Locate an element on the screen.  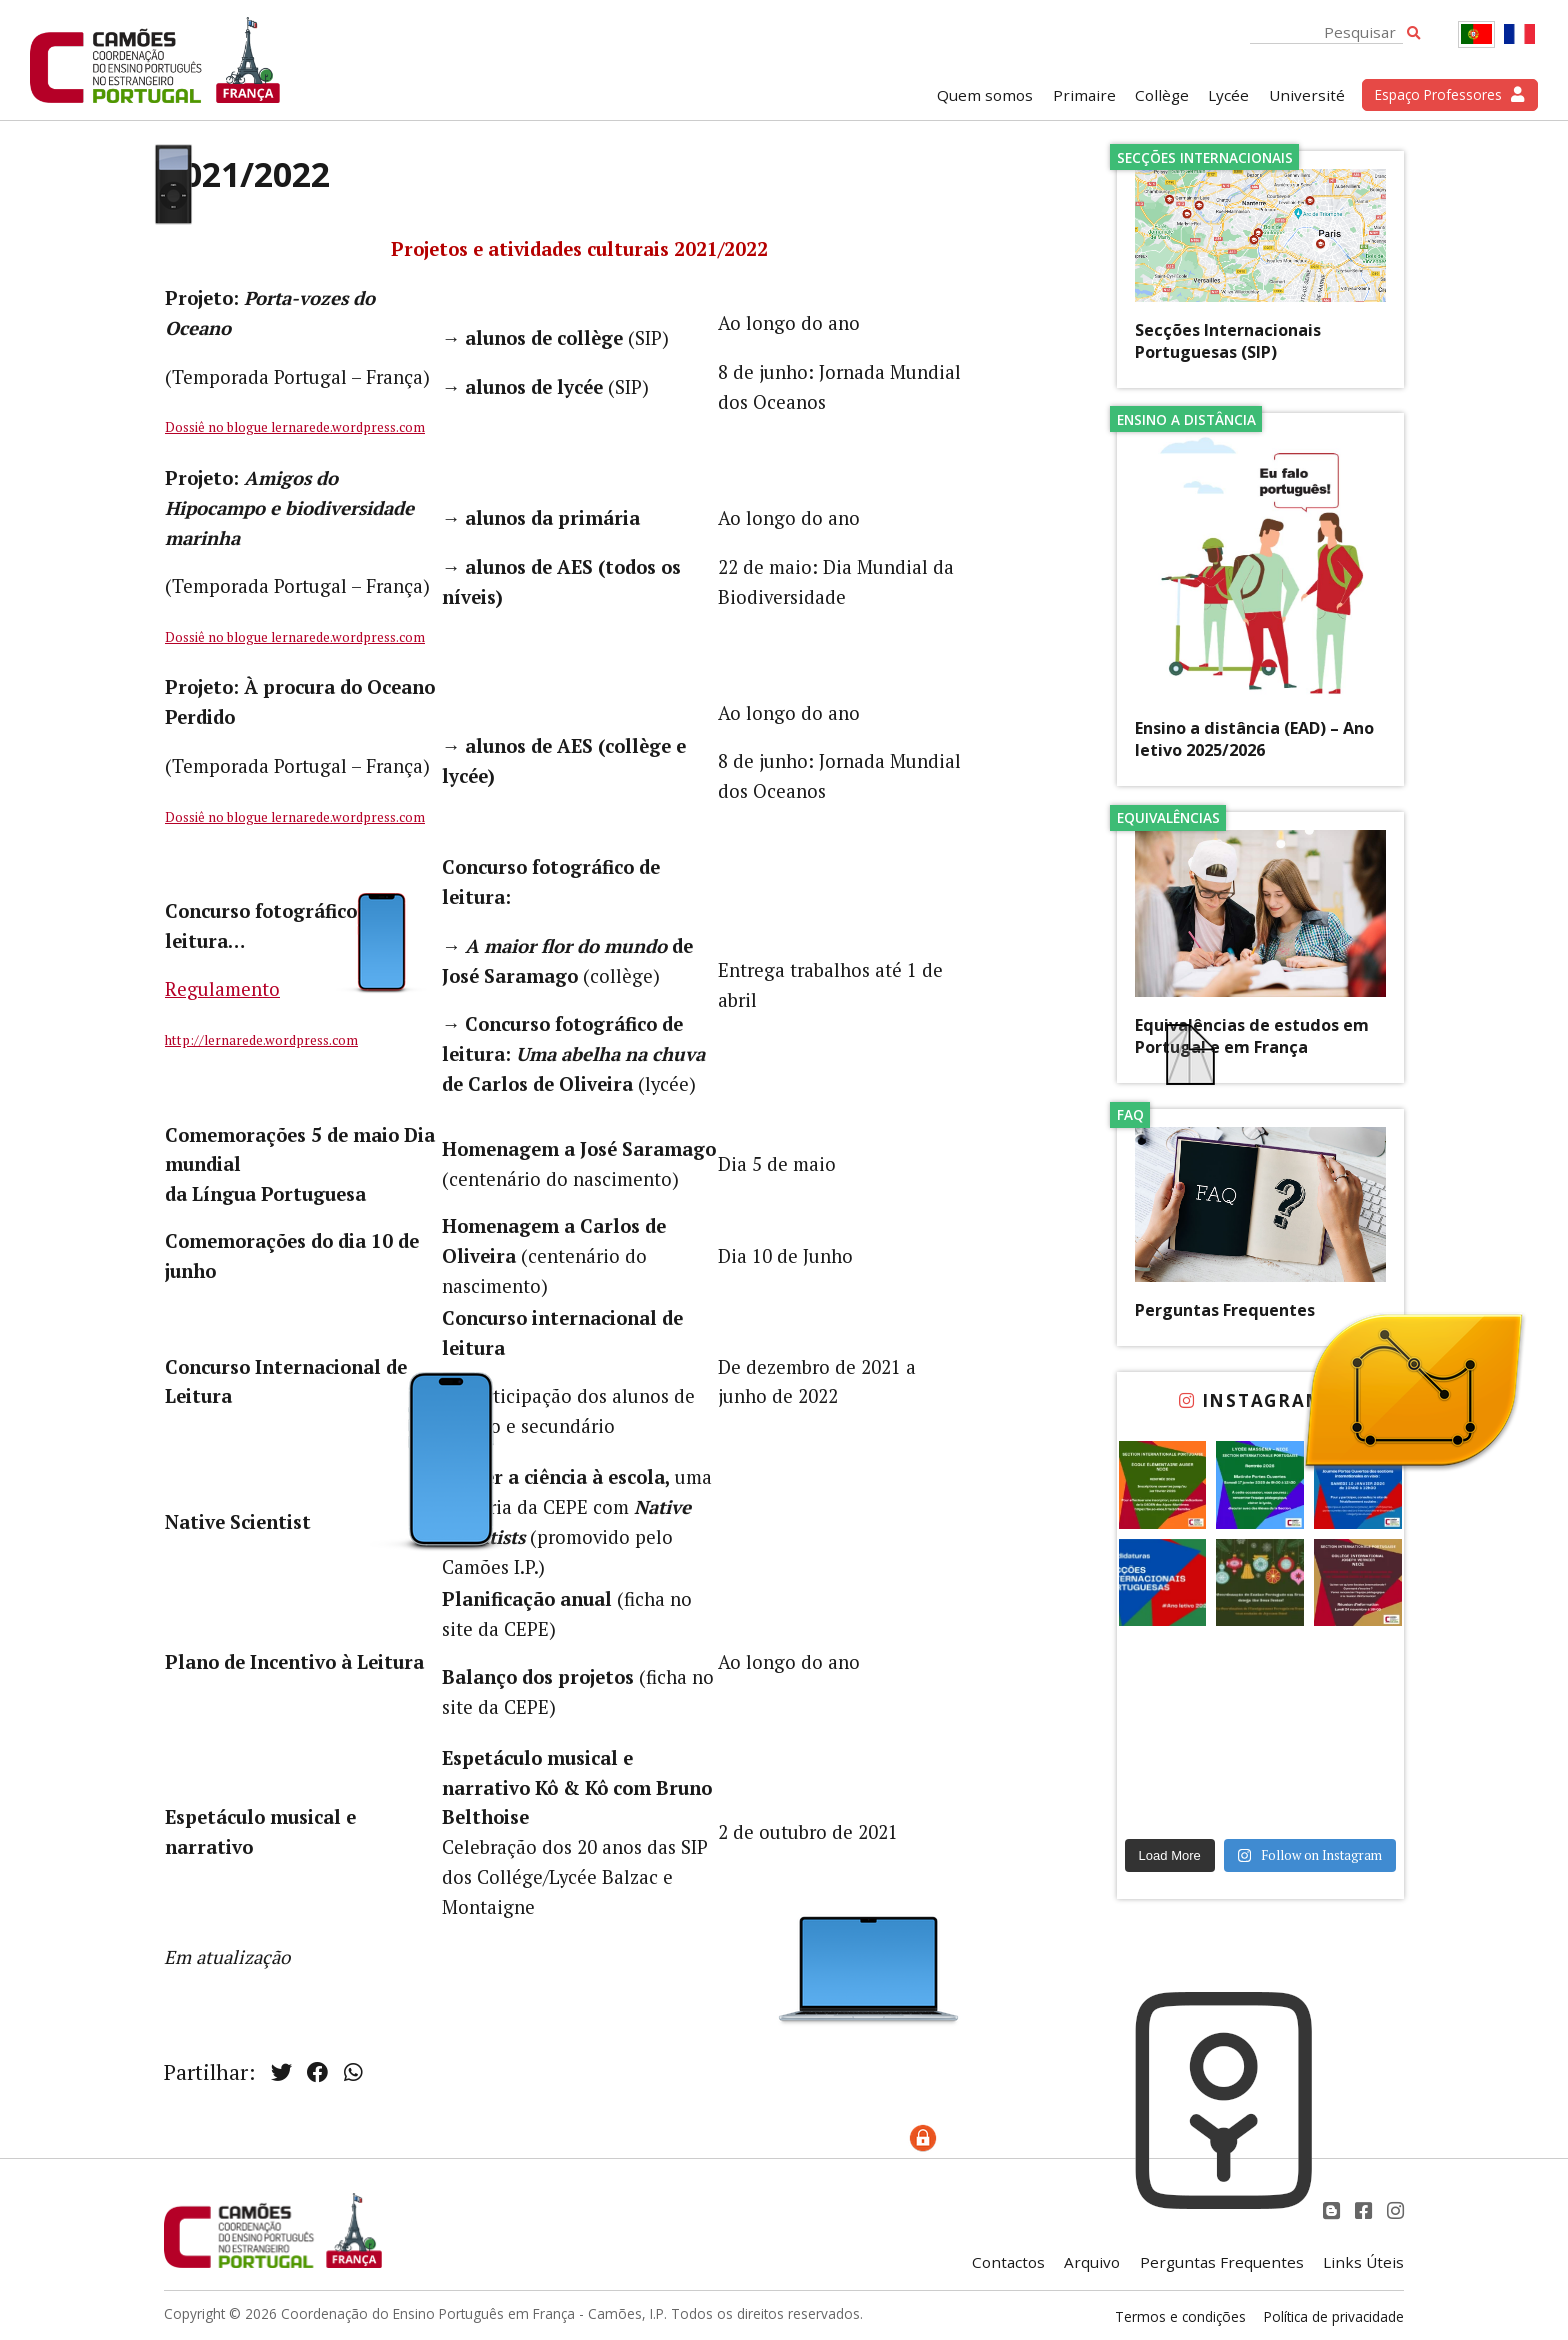
lock the screen is located at coordinates (923, 2138).